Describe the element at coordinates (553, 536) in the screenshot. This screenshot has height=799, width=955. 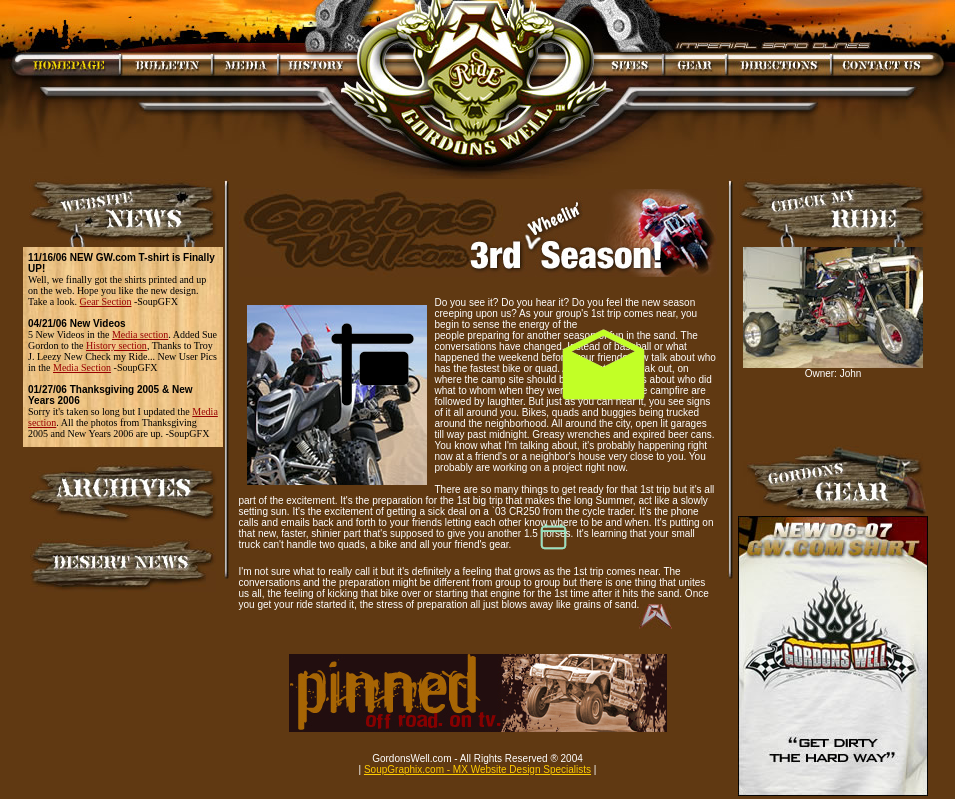
I see `view empty calendar or schedule` at that location.